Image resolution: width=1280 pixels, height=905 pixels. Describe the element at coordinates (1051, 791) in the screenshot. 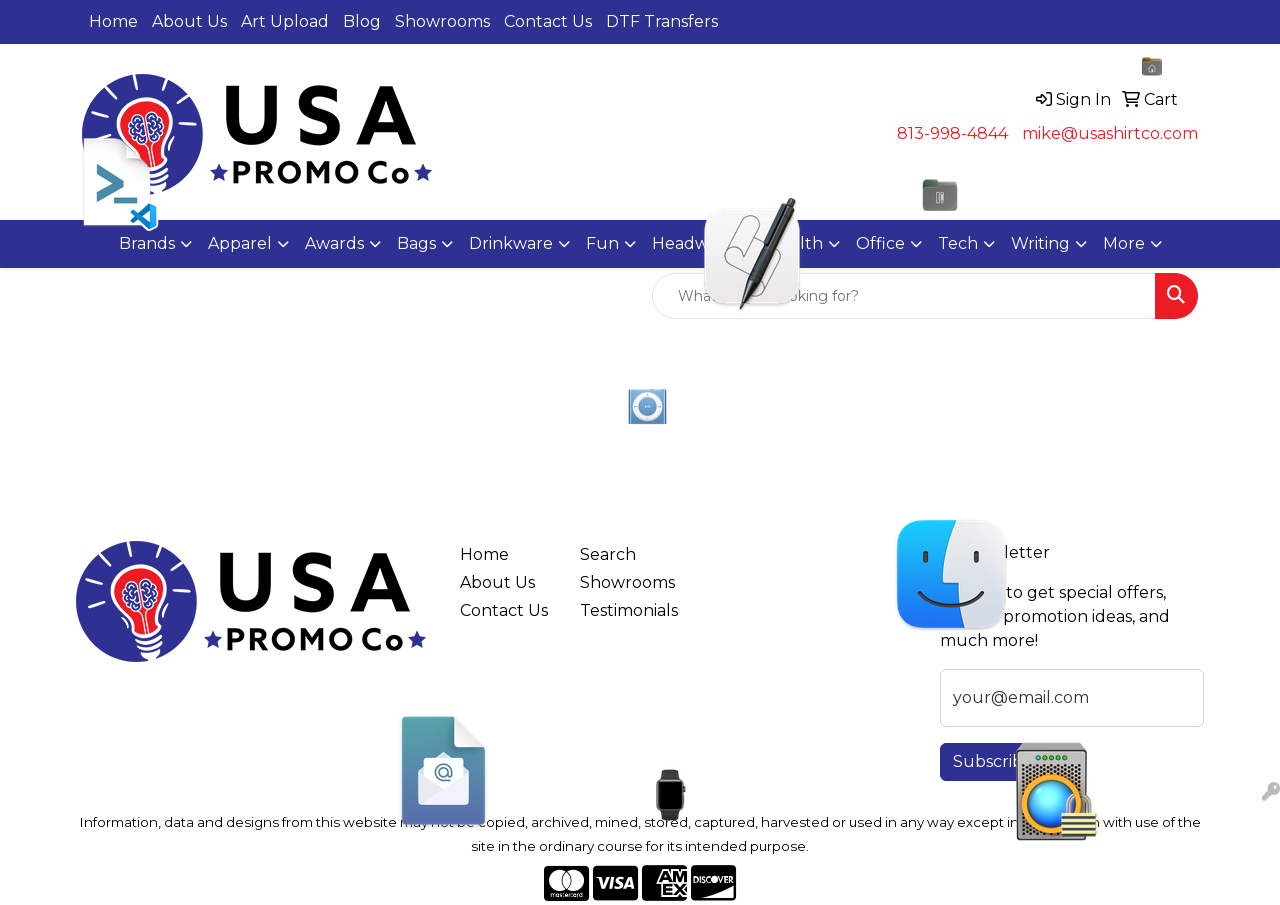

I see `indicates a locked non-RAID storage device` at that location.